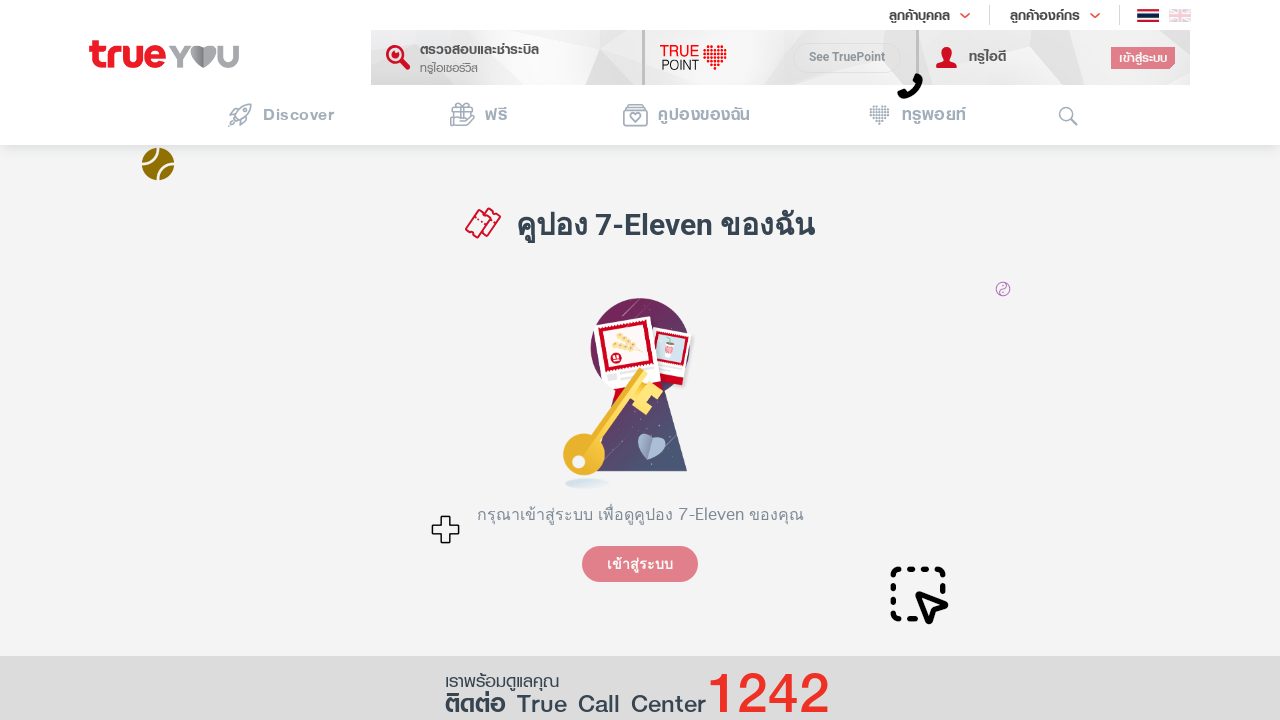  Describe the element at coordinates (158, 164) in the screenshot. I see `access tennis or racquet sports features` at that location.